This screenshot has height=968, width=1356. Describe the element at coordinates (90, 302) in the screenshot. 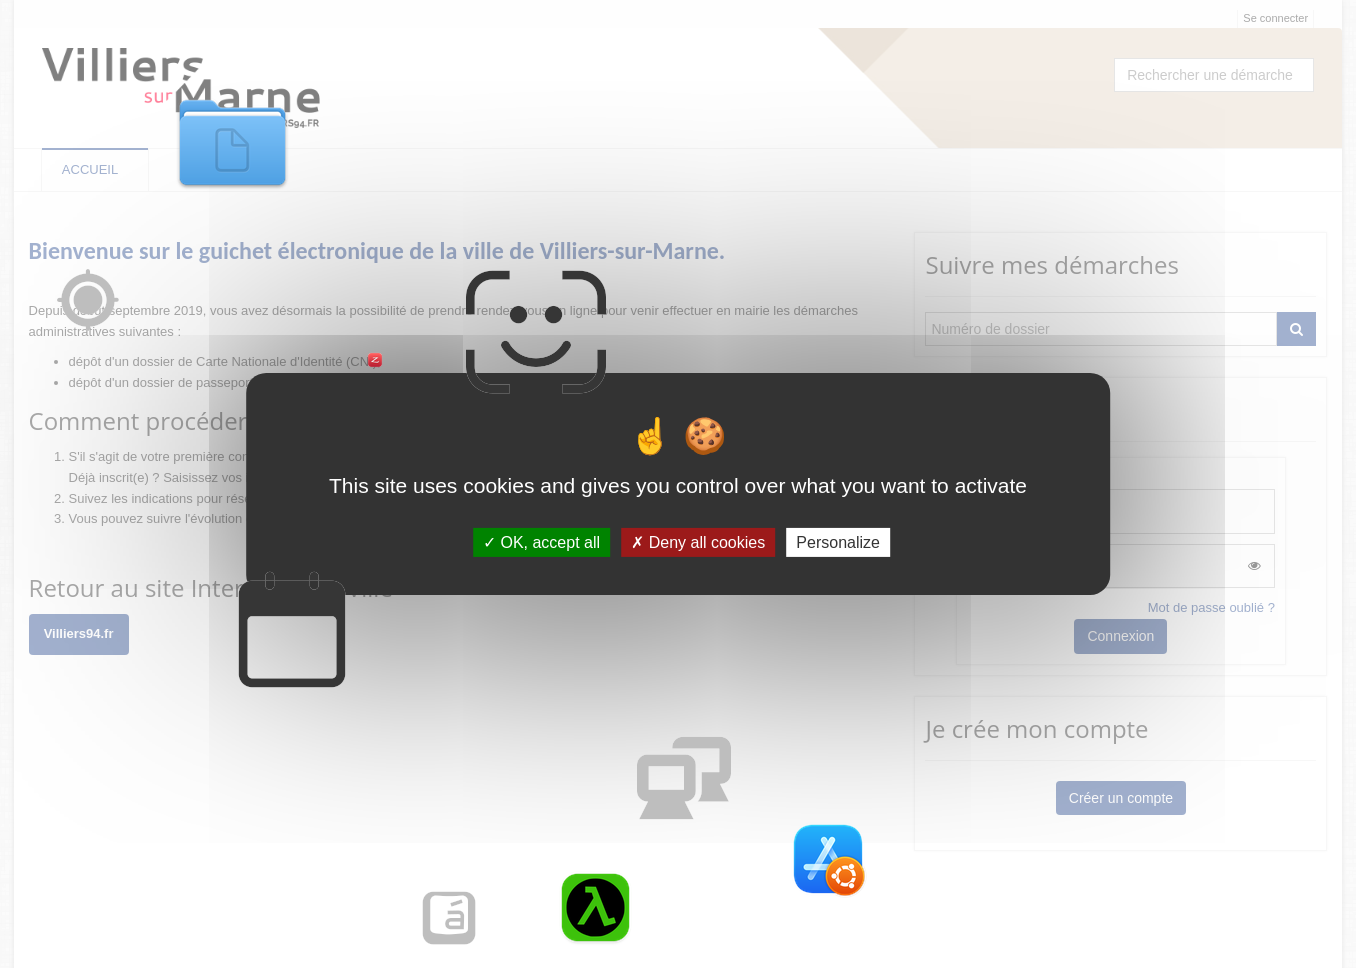

I see `find my current location on the map` at that location.